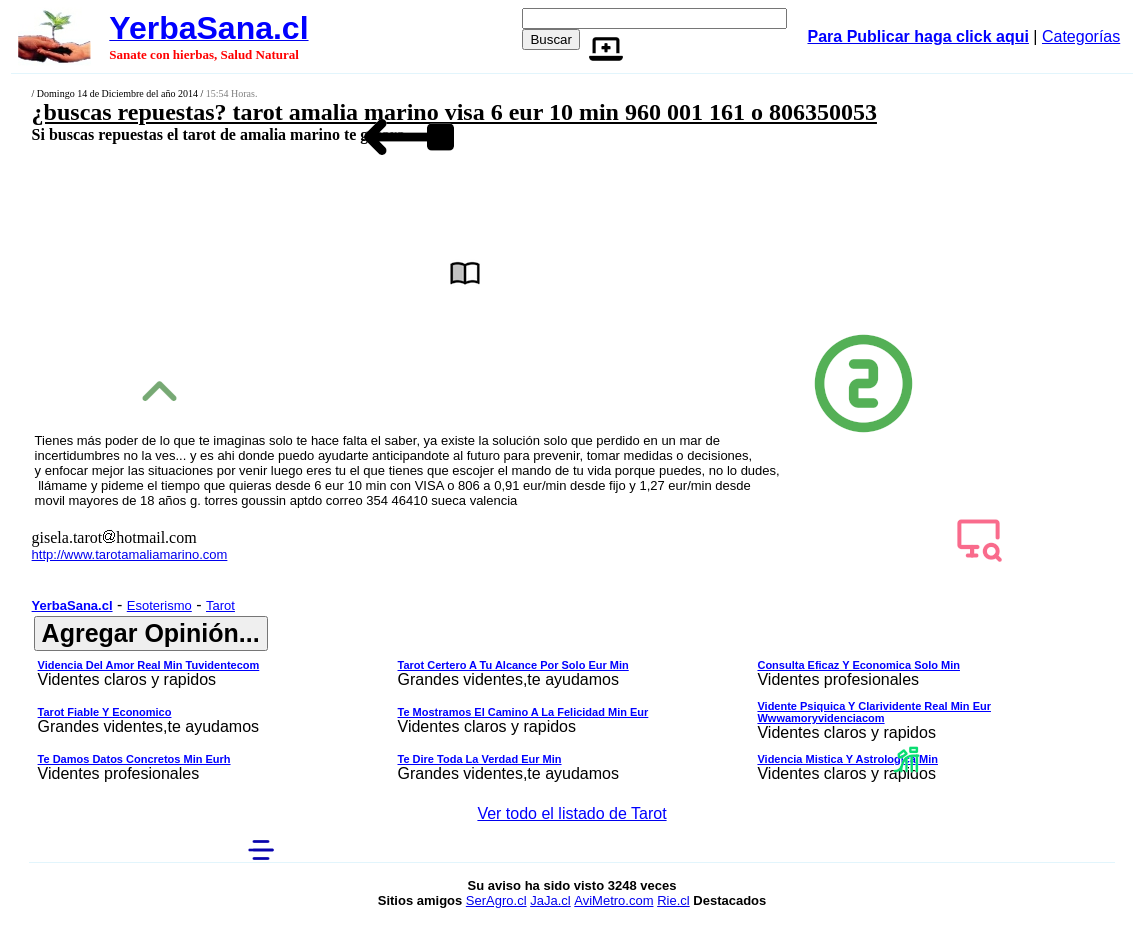 This screenshot has height=944, width=1144. Describe the element at coordinates (465, 272) in the screenshot. I see `import contacts from address book` at that location.